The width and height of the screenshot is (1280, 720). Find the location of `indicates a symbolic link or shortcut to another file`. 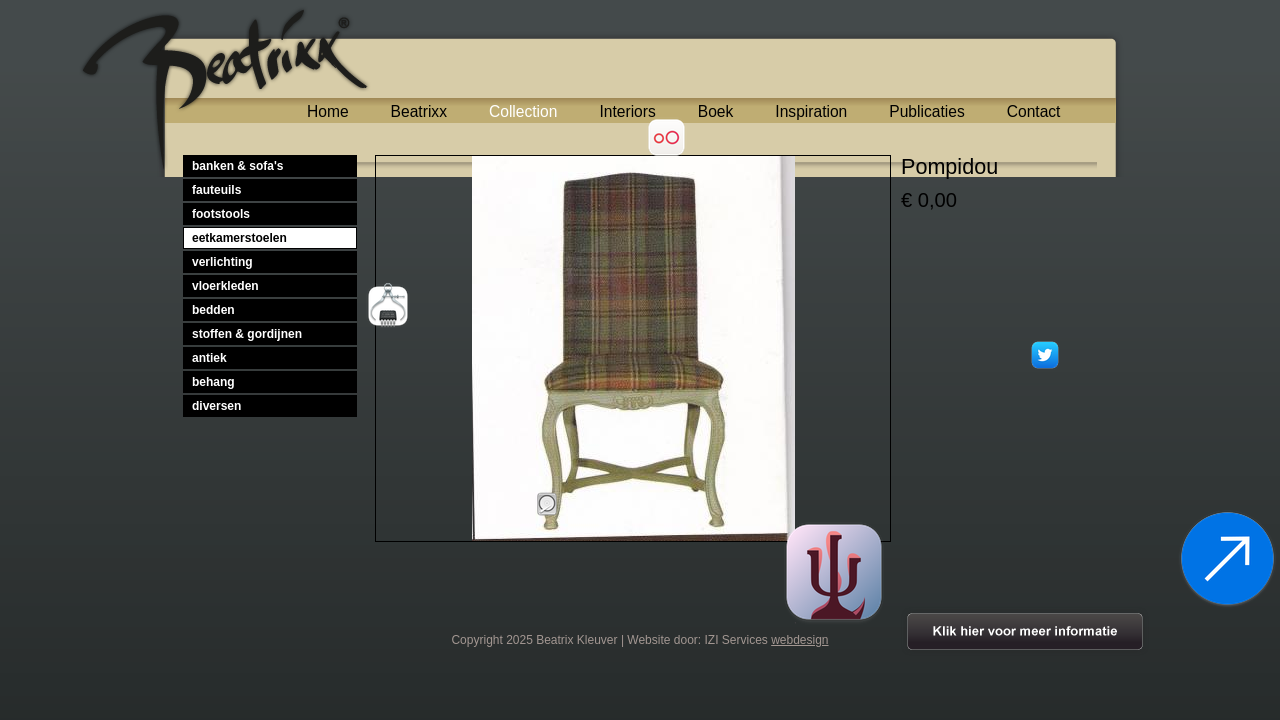

indicates a symbolic link or shortcut to another file is located at coordinates (1227, 558).